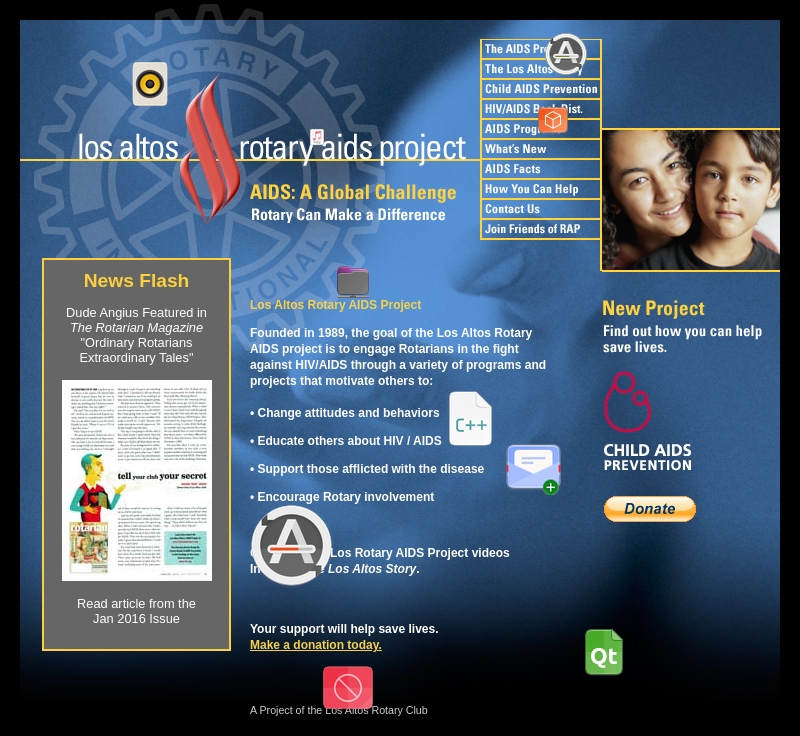  What do you see at coordinates (348, 686) in the screenshot?
I see `indicates a missing or unavailable image` at bounding box center [348, 686].